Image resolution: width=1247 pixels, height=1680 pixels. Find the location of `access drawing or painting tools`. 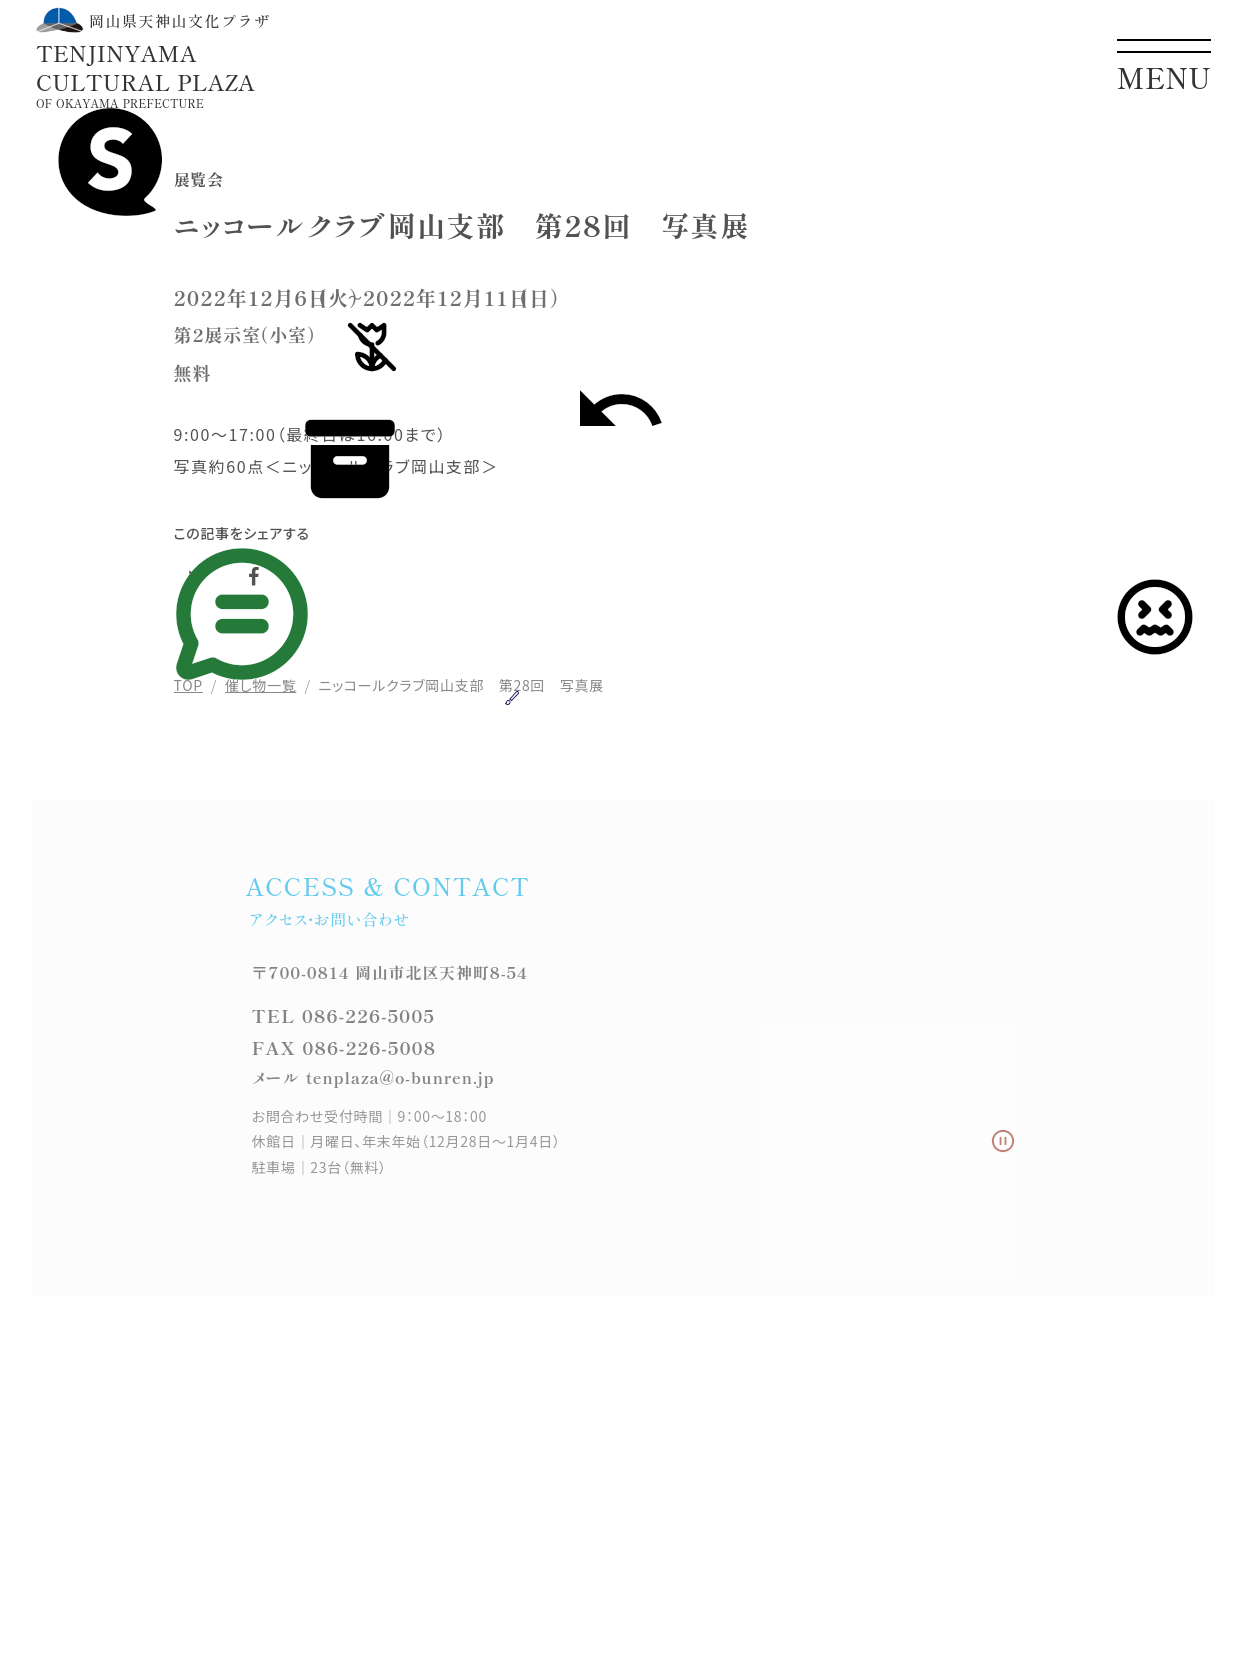

access drawing or painting tools is located at coordinates (512, 698).